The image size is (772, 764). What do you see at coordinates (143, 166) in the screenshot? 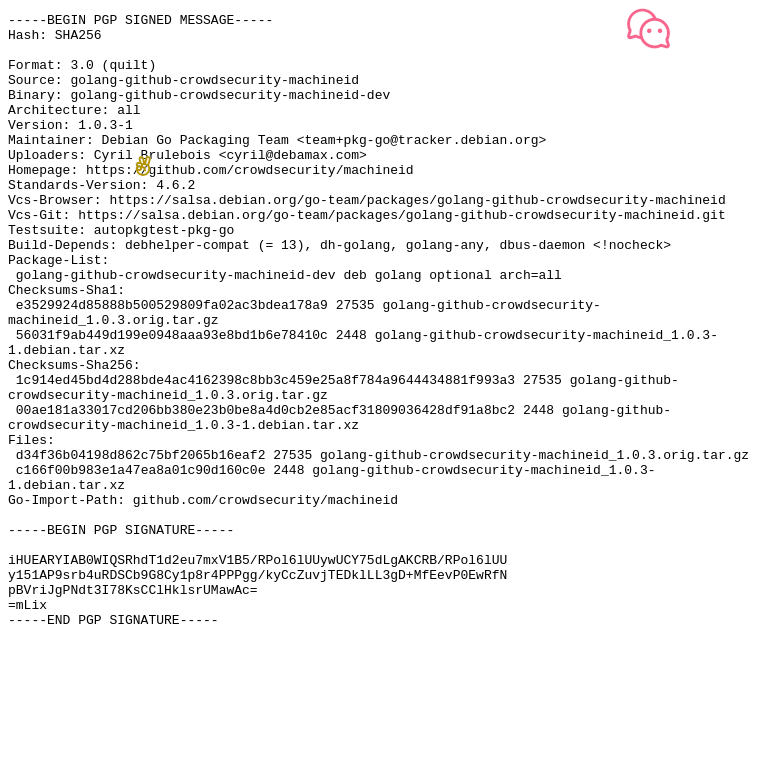
I see `send a peace sign reaction` at bounding box center [143, 166].